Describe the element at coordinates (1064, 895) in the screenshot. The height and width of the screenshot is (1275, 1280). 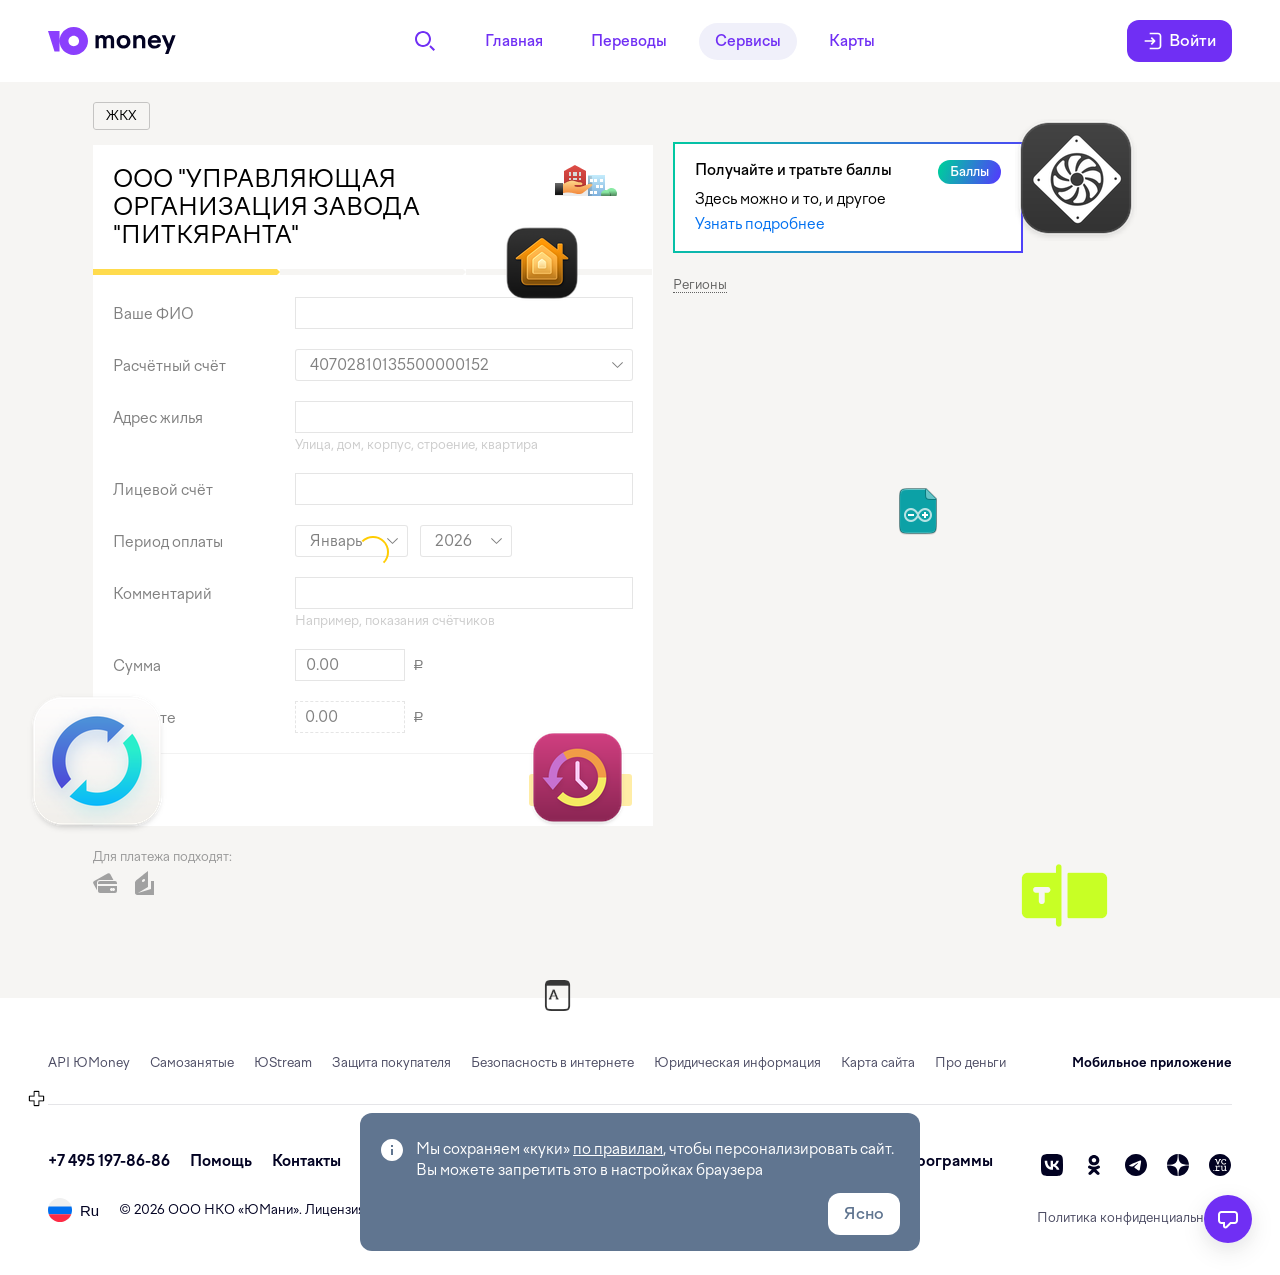
I see `enter text in an input field` at that location.